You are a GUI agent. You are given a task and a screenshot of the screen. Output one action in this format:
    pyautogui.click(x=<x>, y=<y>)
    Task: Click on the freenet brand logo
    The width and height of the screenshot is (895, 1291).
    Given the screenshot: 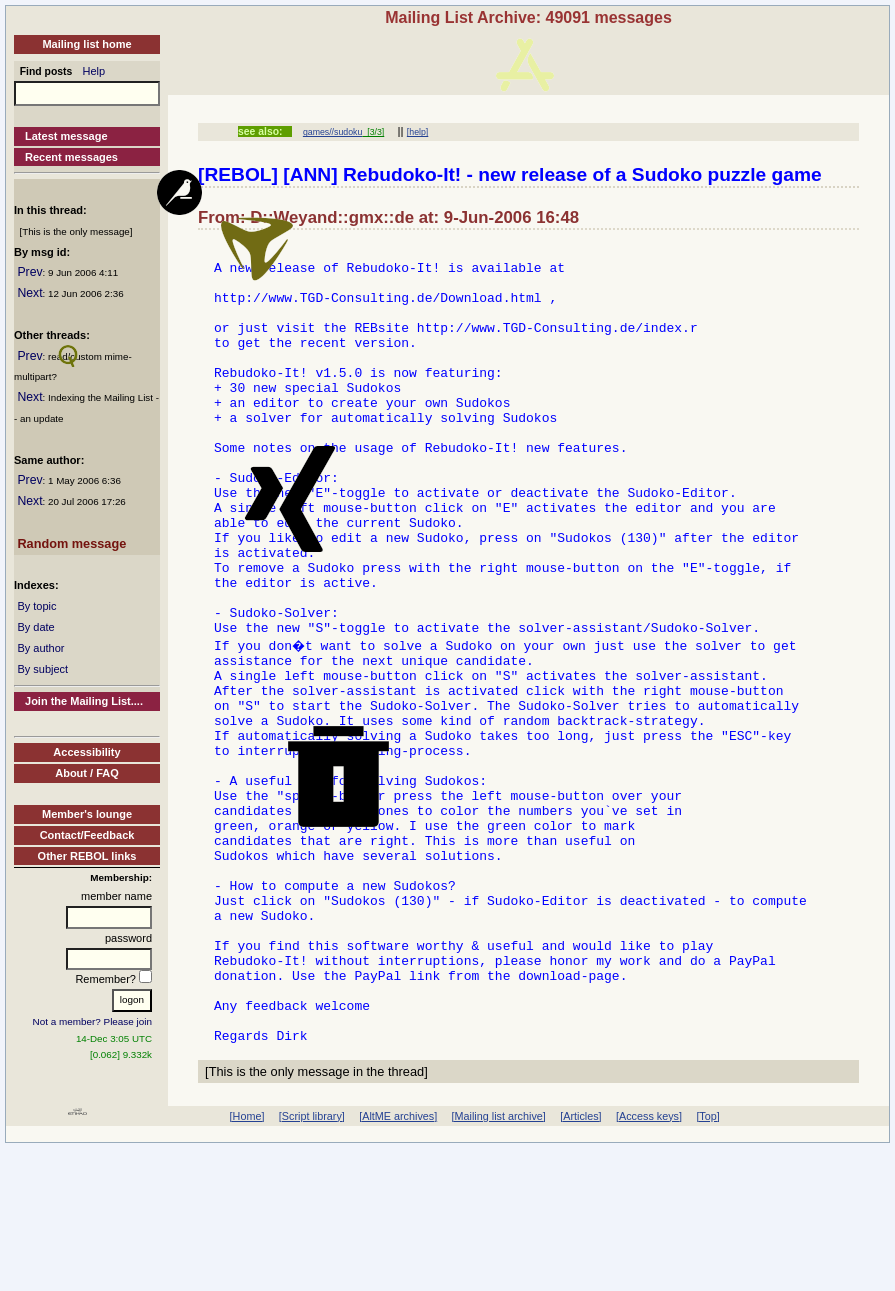 What is the action you would take?
    pyautogui.click(x=257, y=249)
    